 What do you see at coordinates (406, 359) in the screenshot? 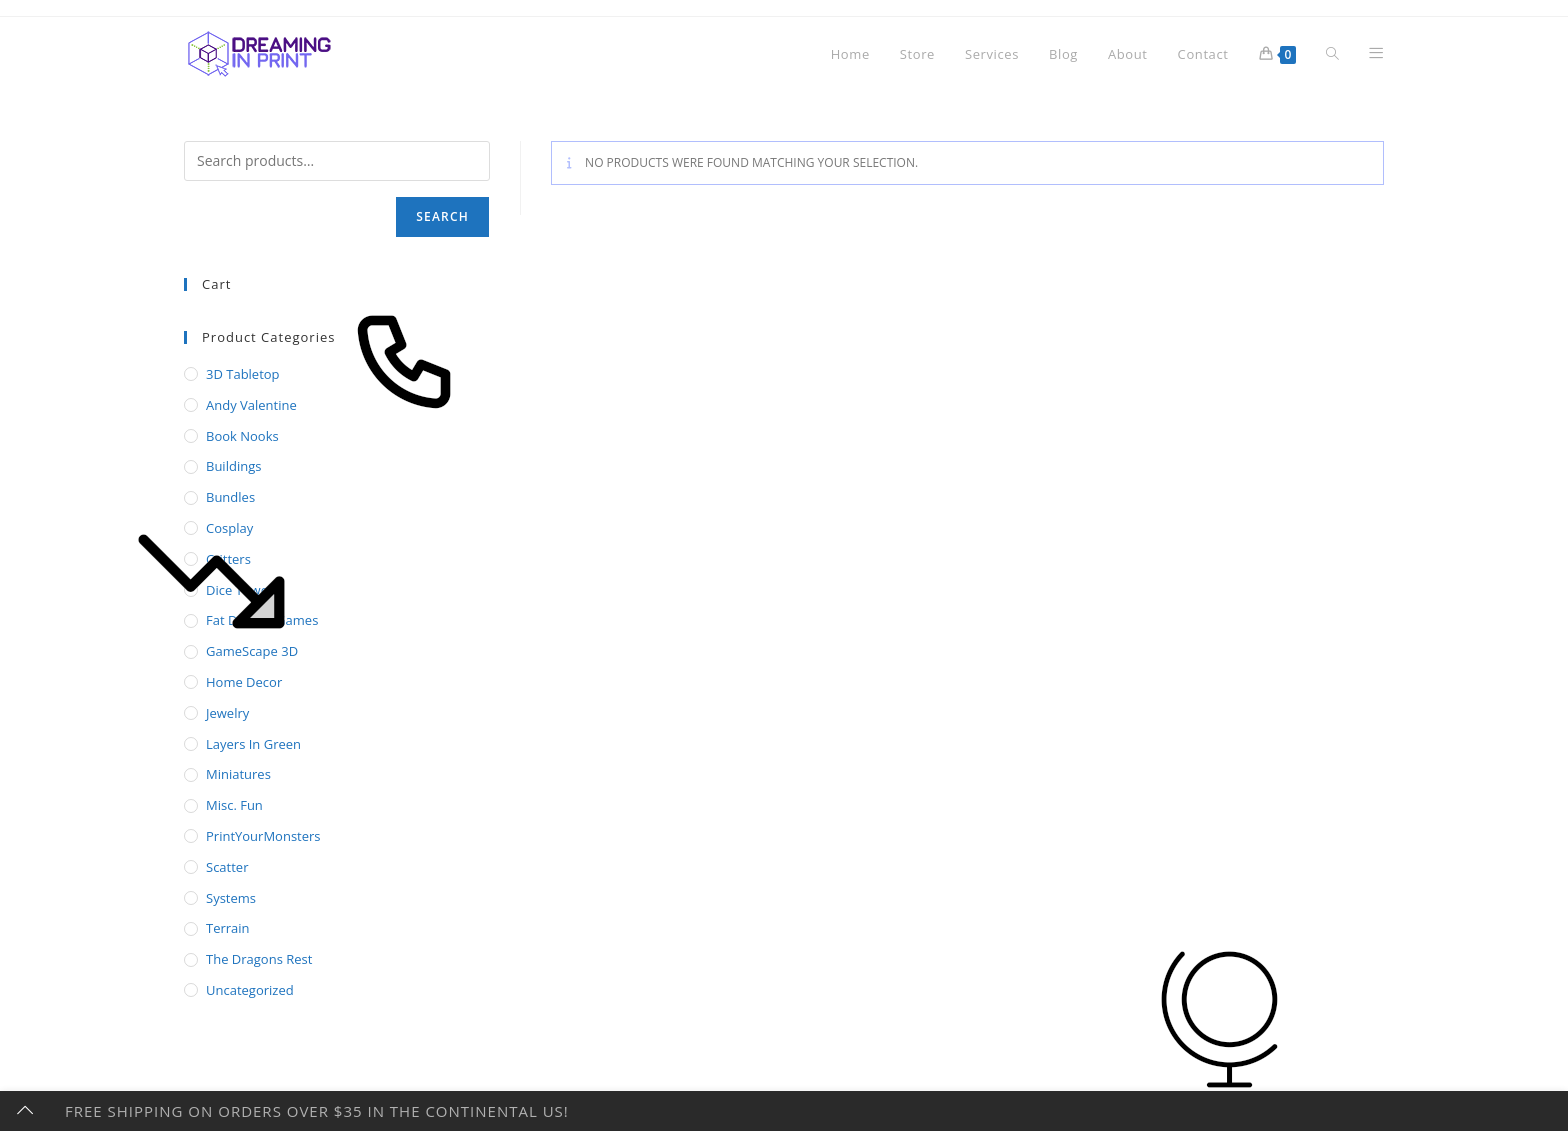
I see `make a phone call` at bounding box center [406, 359].